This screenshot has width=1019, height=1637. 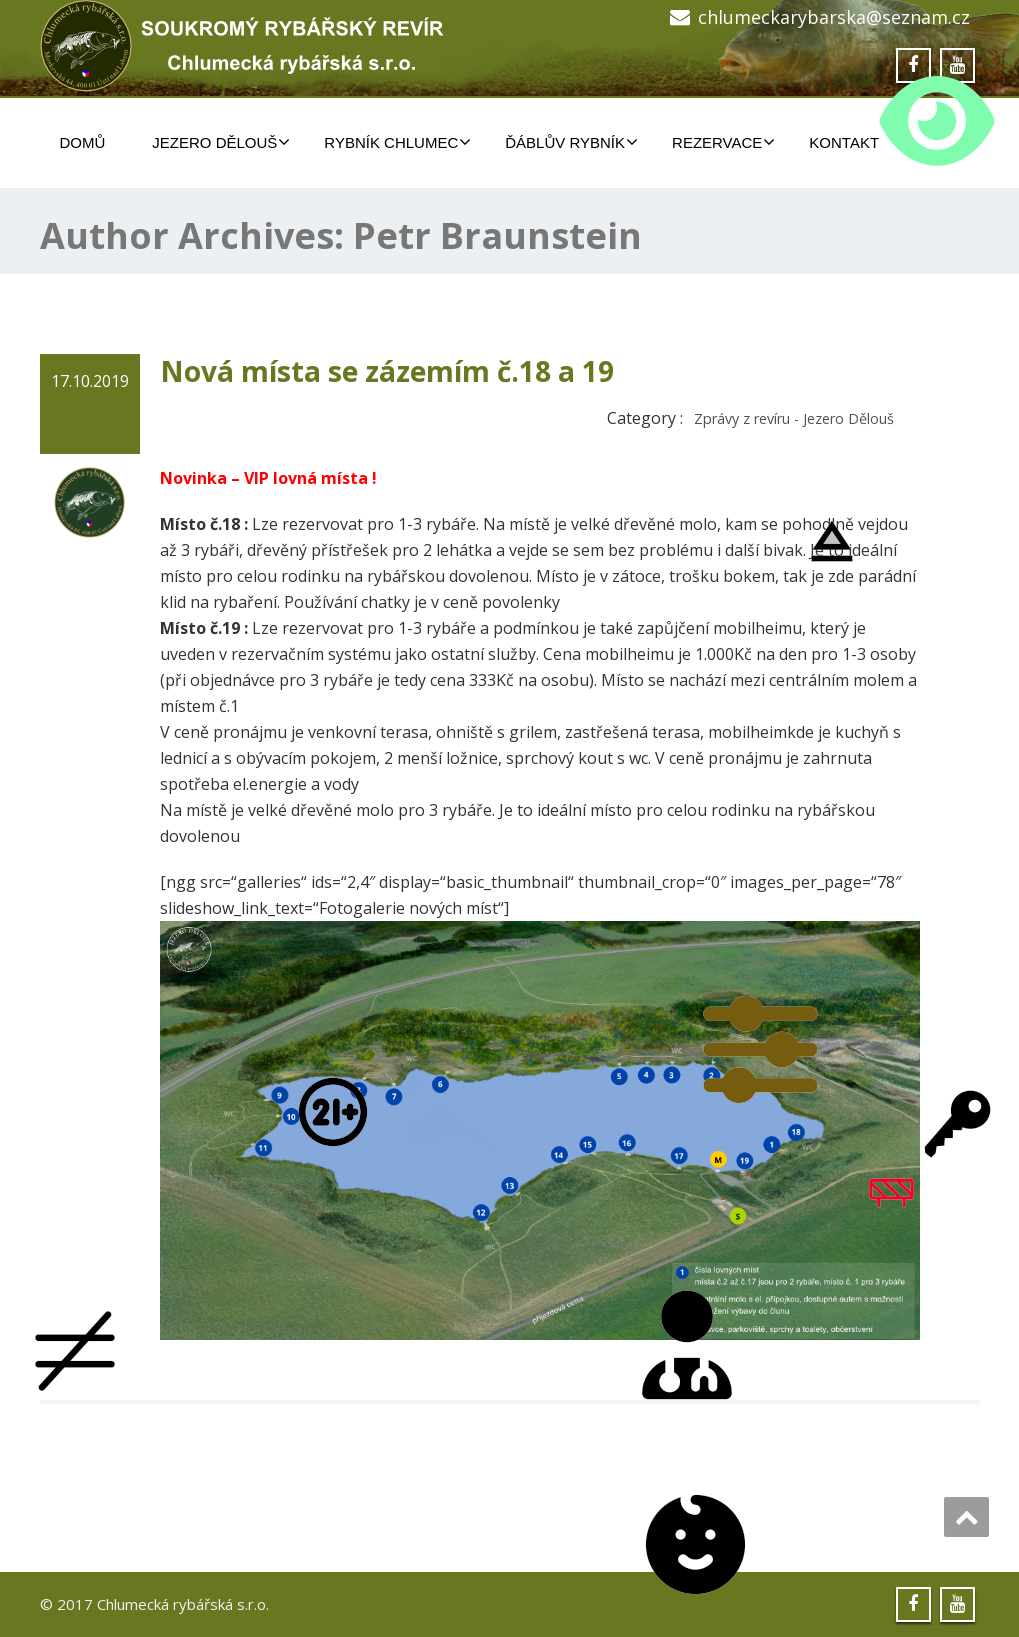 I want to click on view or preview content, so click(x=937, y=121).